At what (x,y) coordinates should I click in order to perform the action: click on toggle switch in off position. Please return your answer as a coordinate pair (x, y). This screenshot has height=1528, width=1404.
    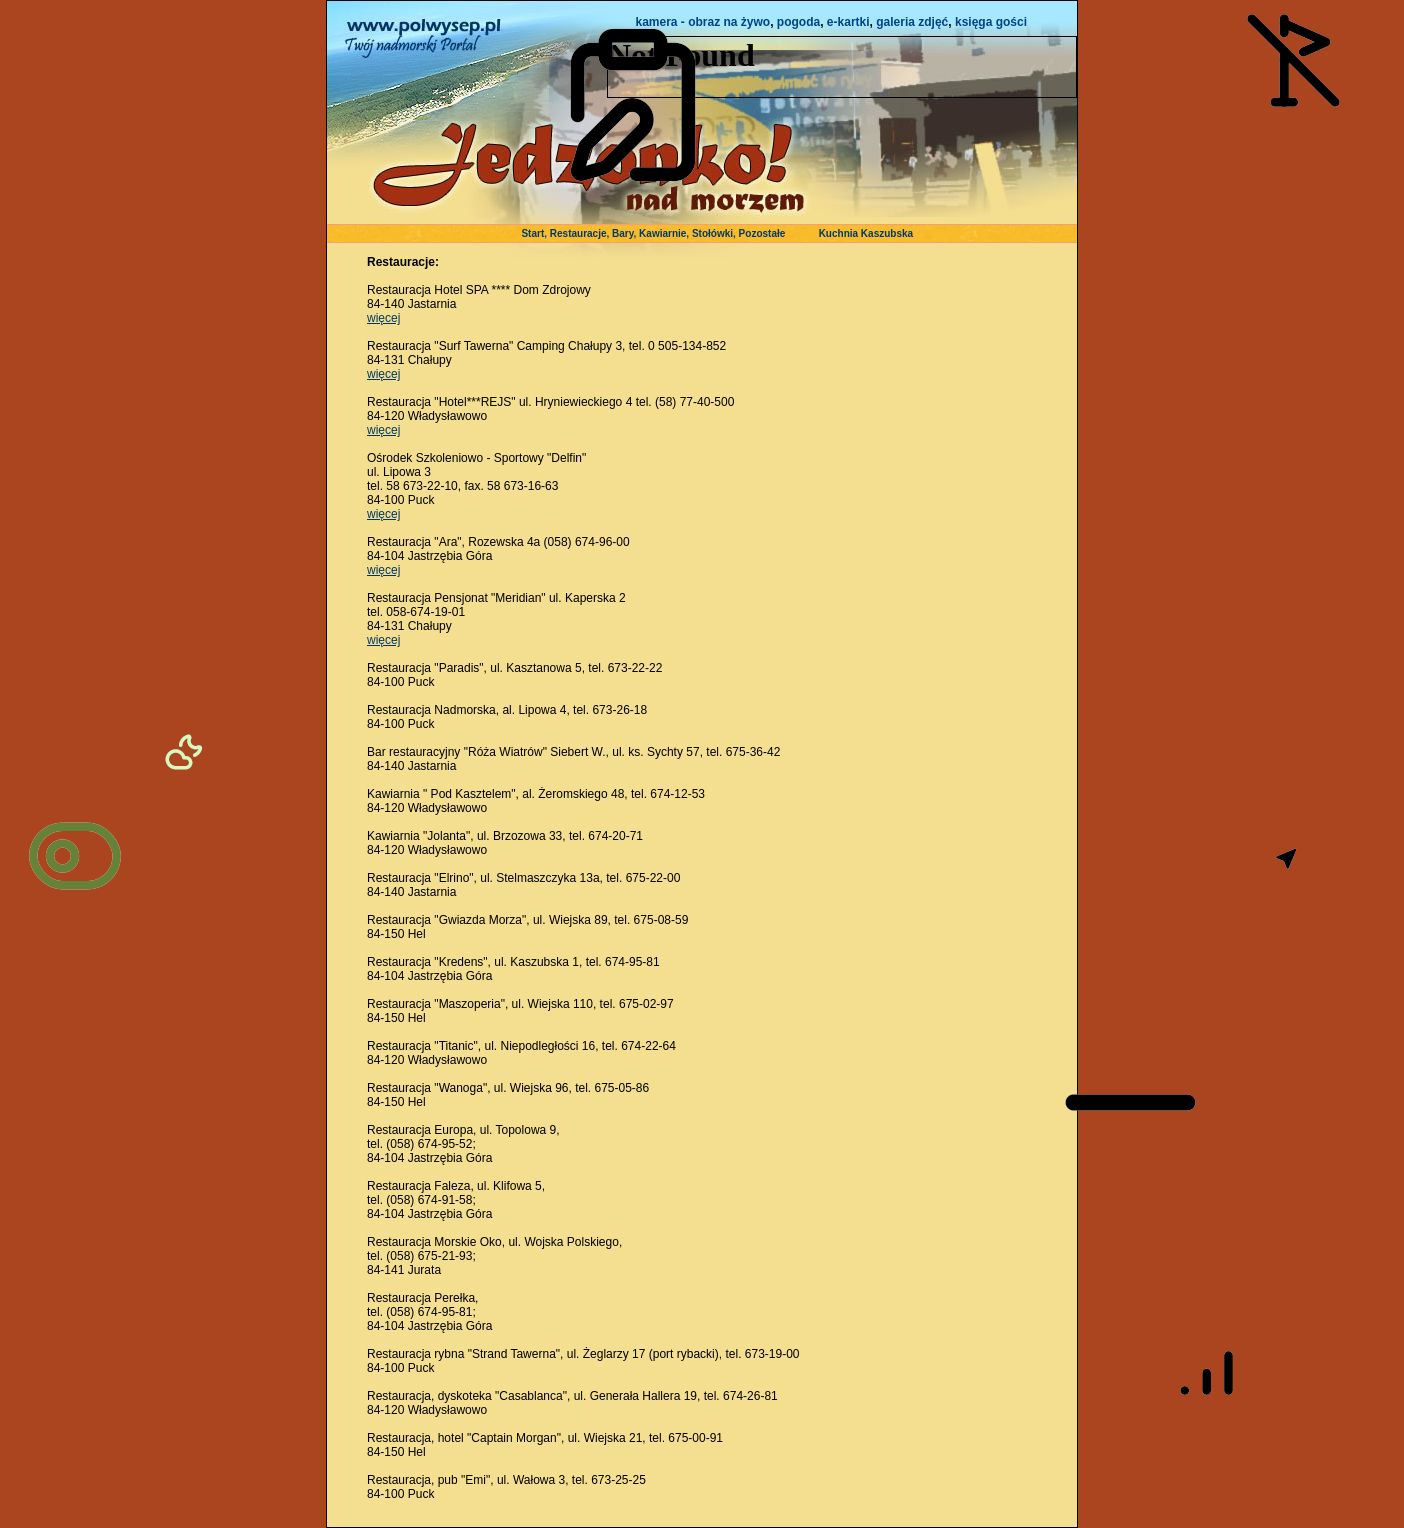
    Looking at the image, I should click on (75, 856).